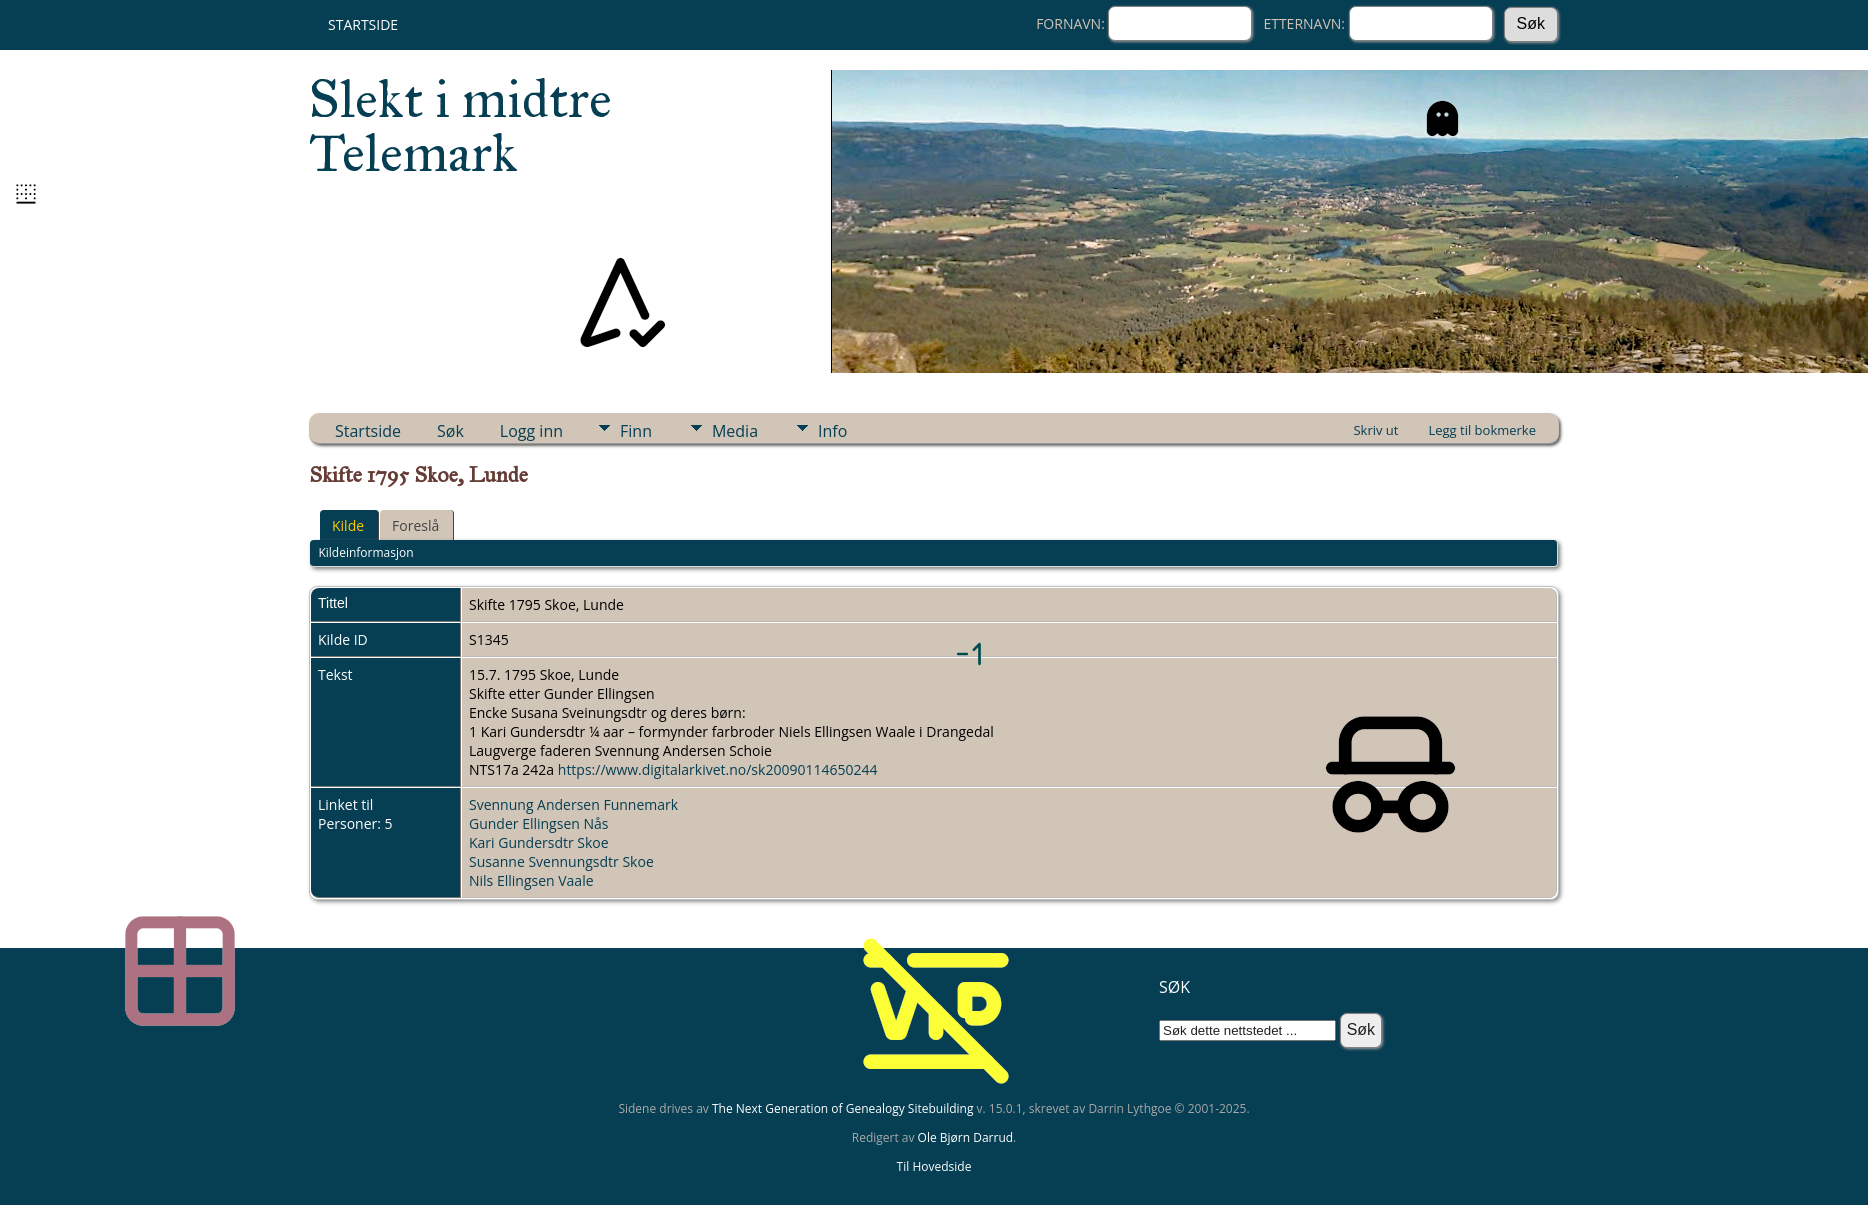 The image size is (1868, 1205). I want to click on apply border to bottom edge of cell or element, so click(26, 194).